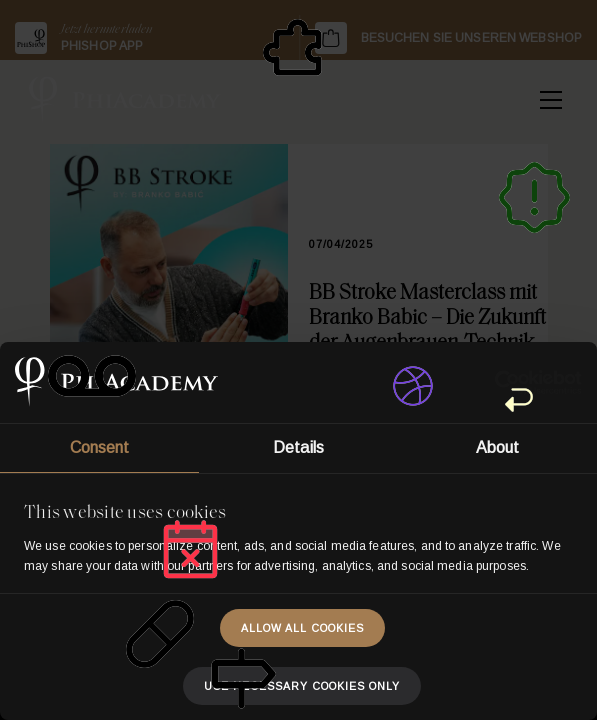 The image size is (597, 720). I want to click on cancel or delete a scheduled event, so click(190, 551).